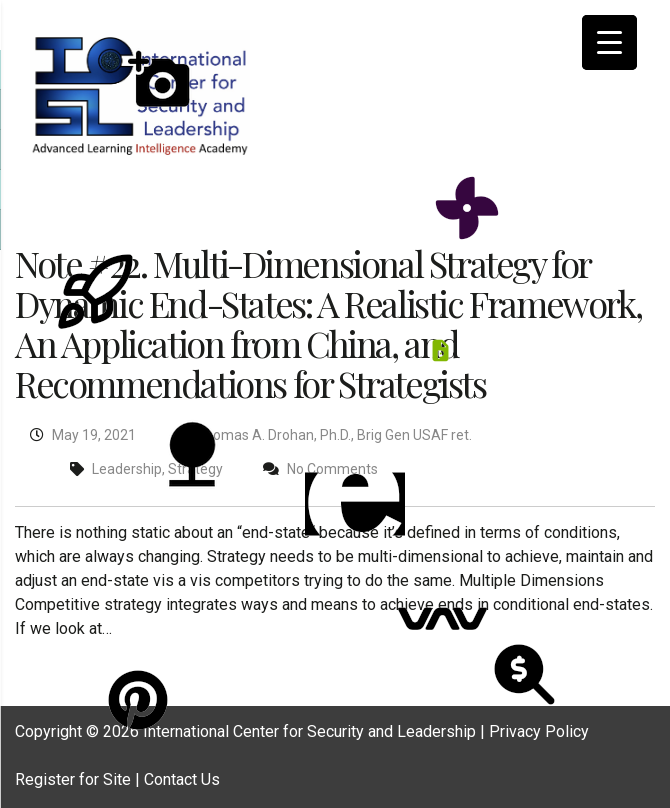 Image resolution: width=670 pixels, height=808 pixels. I want to click on view nature or outdoor photos, so click(192, 454).